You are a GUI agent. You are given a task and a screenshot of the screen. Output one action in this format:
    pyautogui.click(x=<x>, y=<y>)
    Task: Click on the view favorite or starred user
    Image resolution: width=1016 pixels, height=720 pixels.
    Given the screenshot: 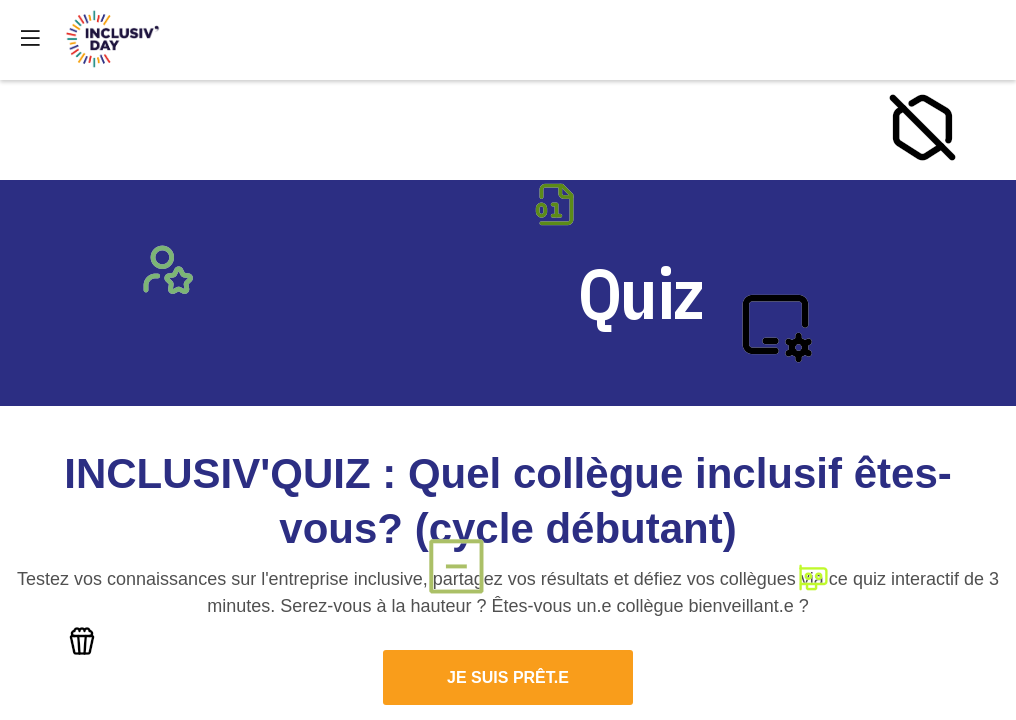 What is the action you would take?
    pyautogui.click(x=167, y=269)
    